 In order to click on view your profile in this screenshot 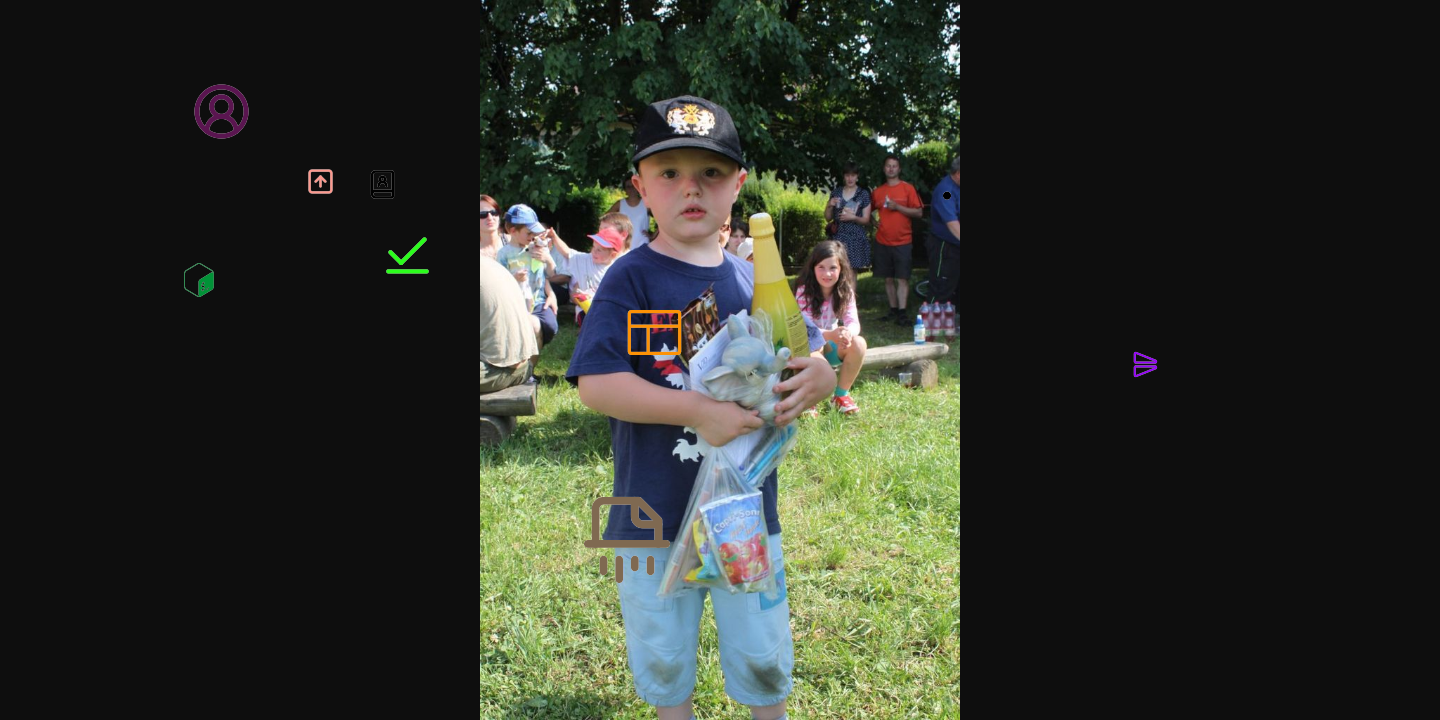, I will do `click(221, 111)`.